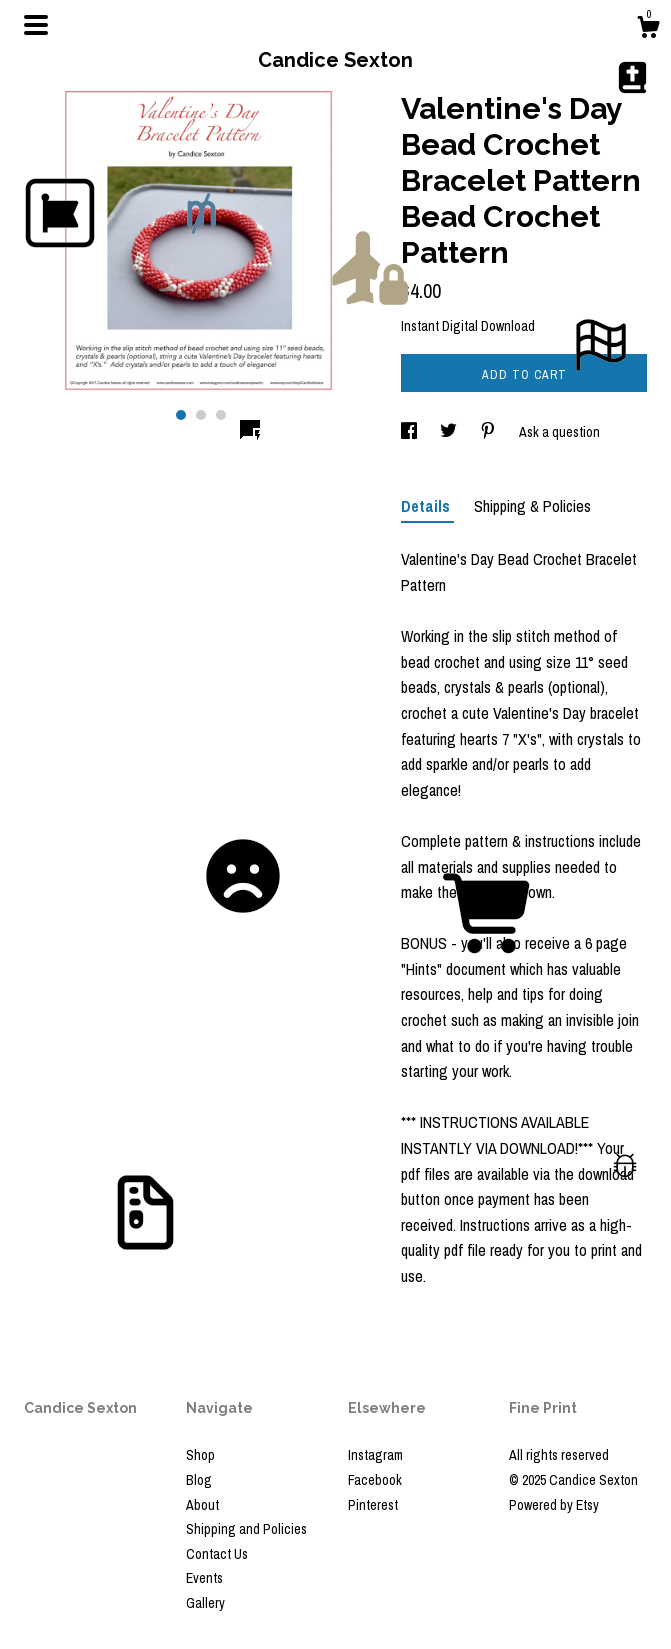 The width and height of the screenshot is (671, 1649). Describe the element at coordinates (367, 268) in the screenshot. I see `airplane mode is locked or restricted` at that location.